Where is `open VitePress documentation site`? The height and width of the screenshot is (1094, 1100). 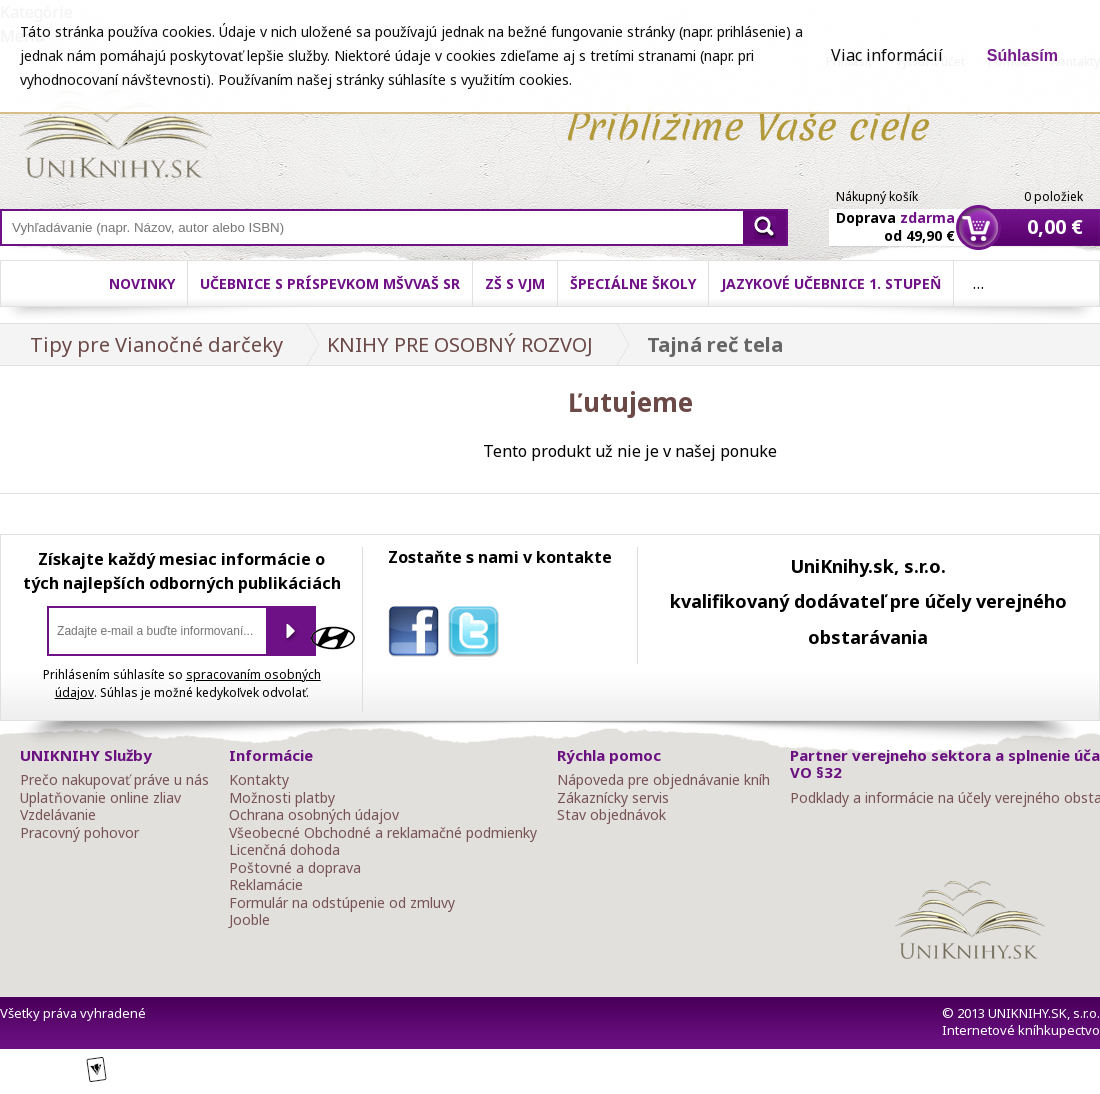 open VitePress documentation site is located at coordinates (96, 1069).